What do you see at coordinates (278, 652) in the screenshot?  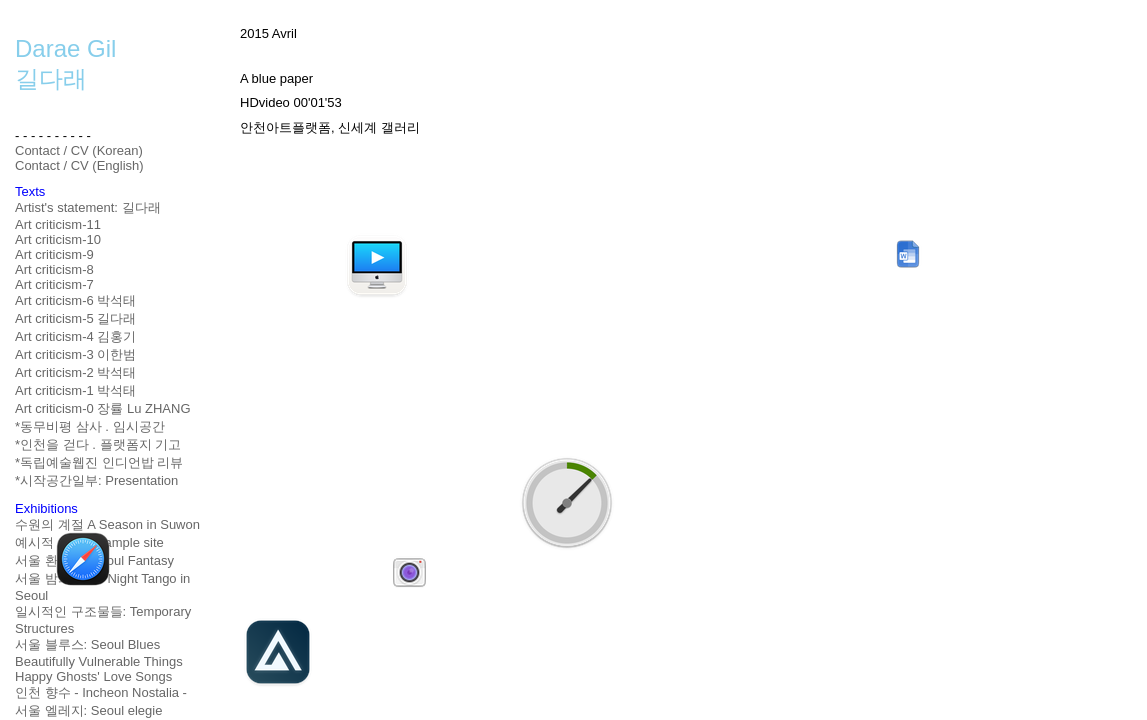 I see `open the autograph app` at bounding box center [278, 652].